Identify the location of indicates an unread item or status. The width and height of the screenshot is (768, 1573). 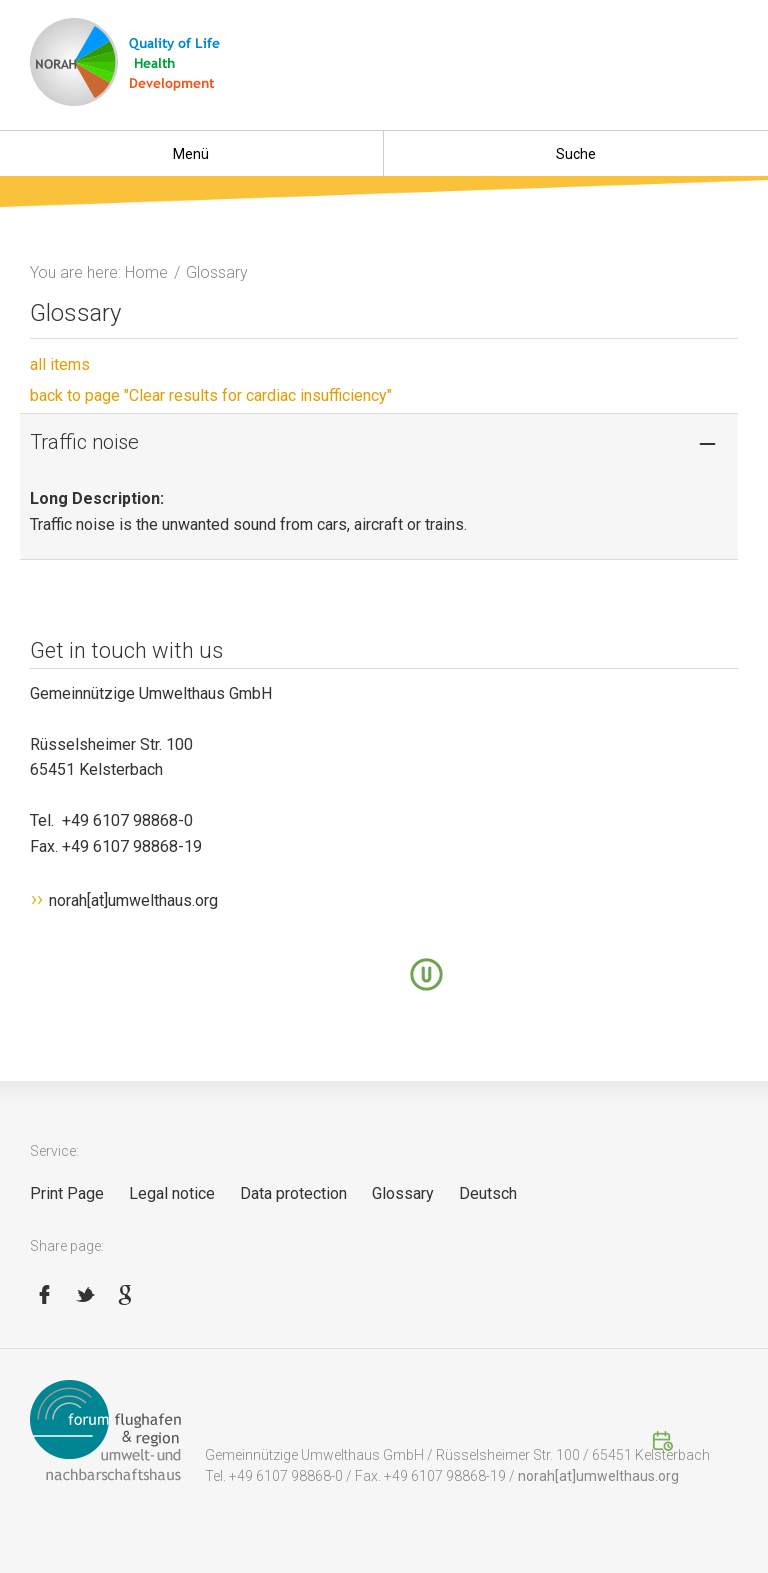
(426, 974).